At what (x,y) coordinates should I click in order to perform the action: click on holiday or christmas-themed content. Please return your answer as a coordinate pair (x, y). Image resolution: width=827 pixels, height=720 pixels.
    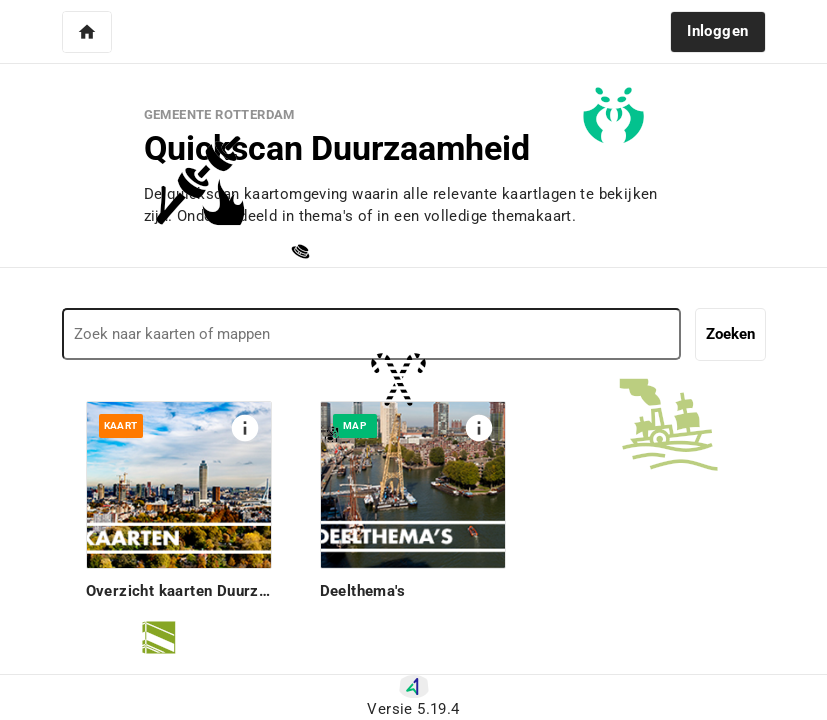
    Looking at the image, I should click on (398, 379).